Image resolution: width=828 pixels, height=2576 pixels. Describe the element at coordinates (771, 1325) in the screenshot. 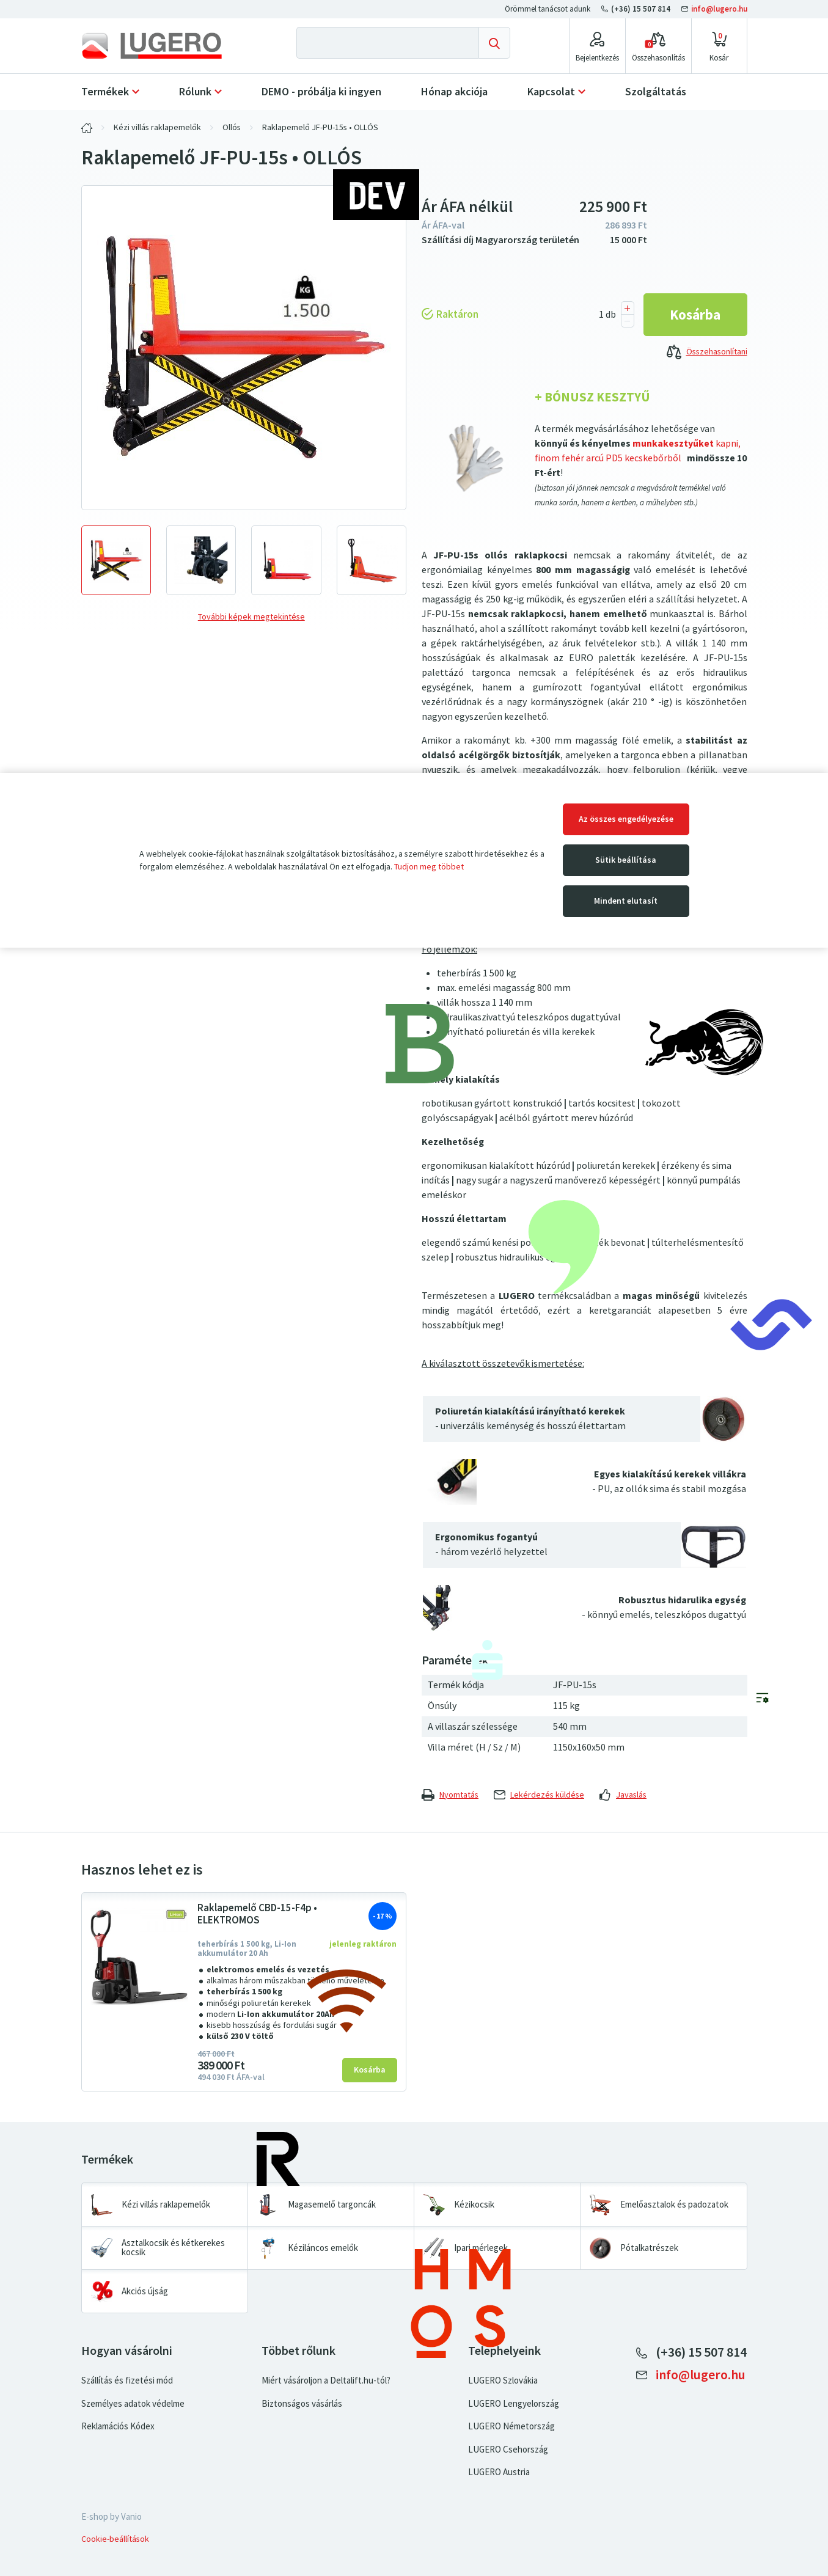

I see `semaphore ci logo` at that location.